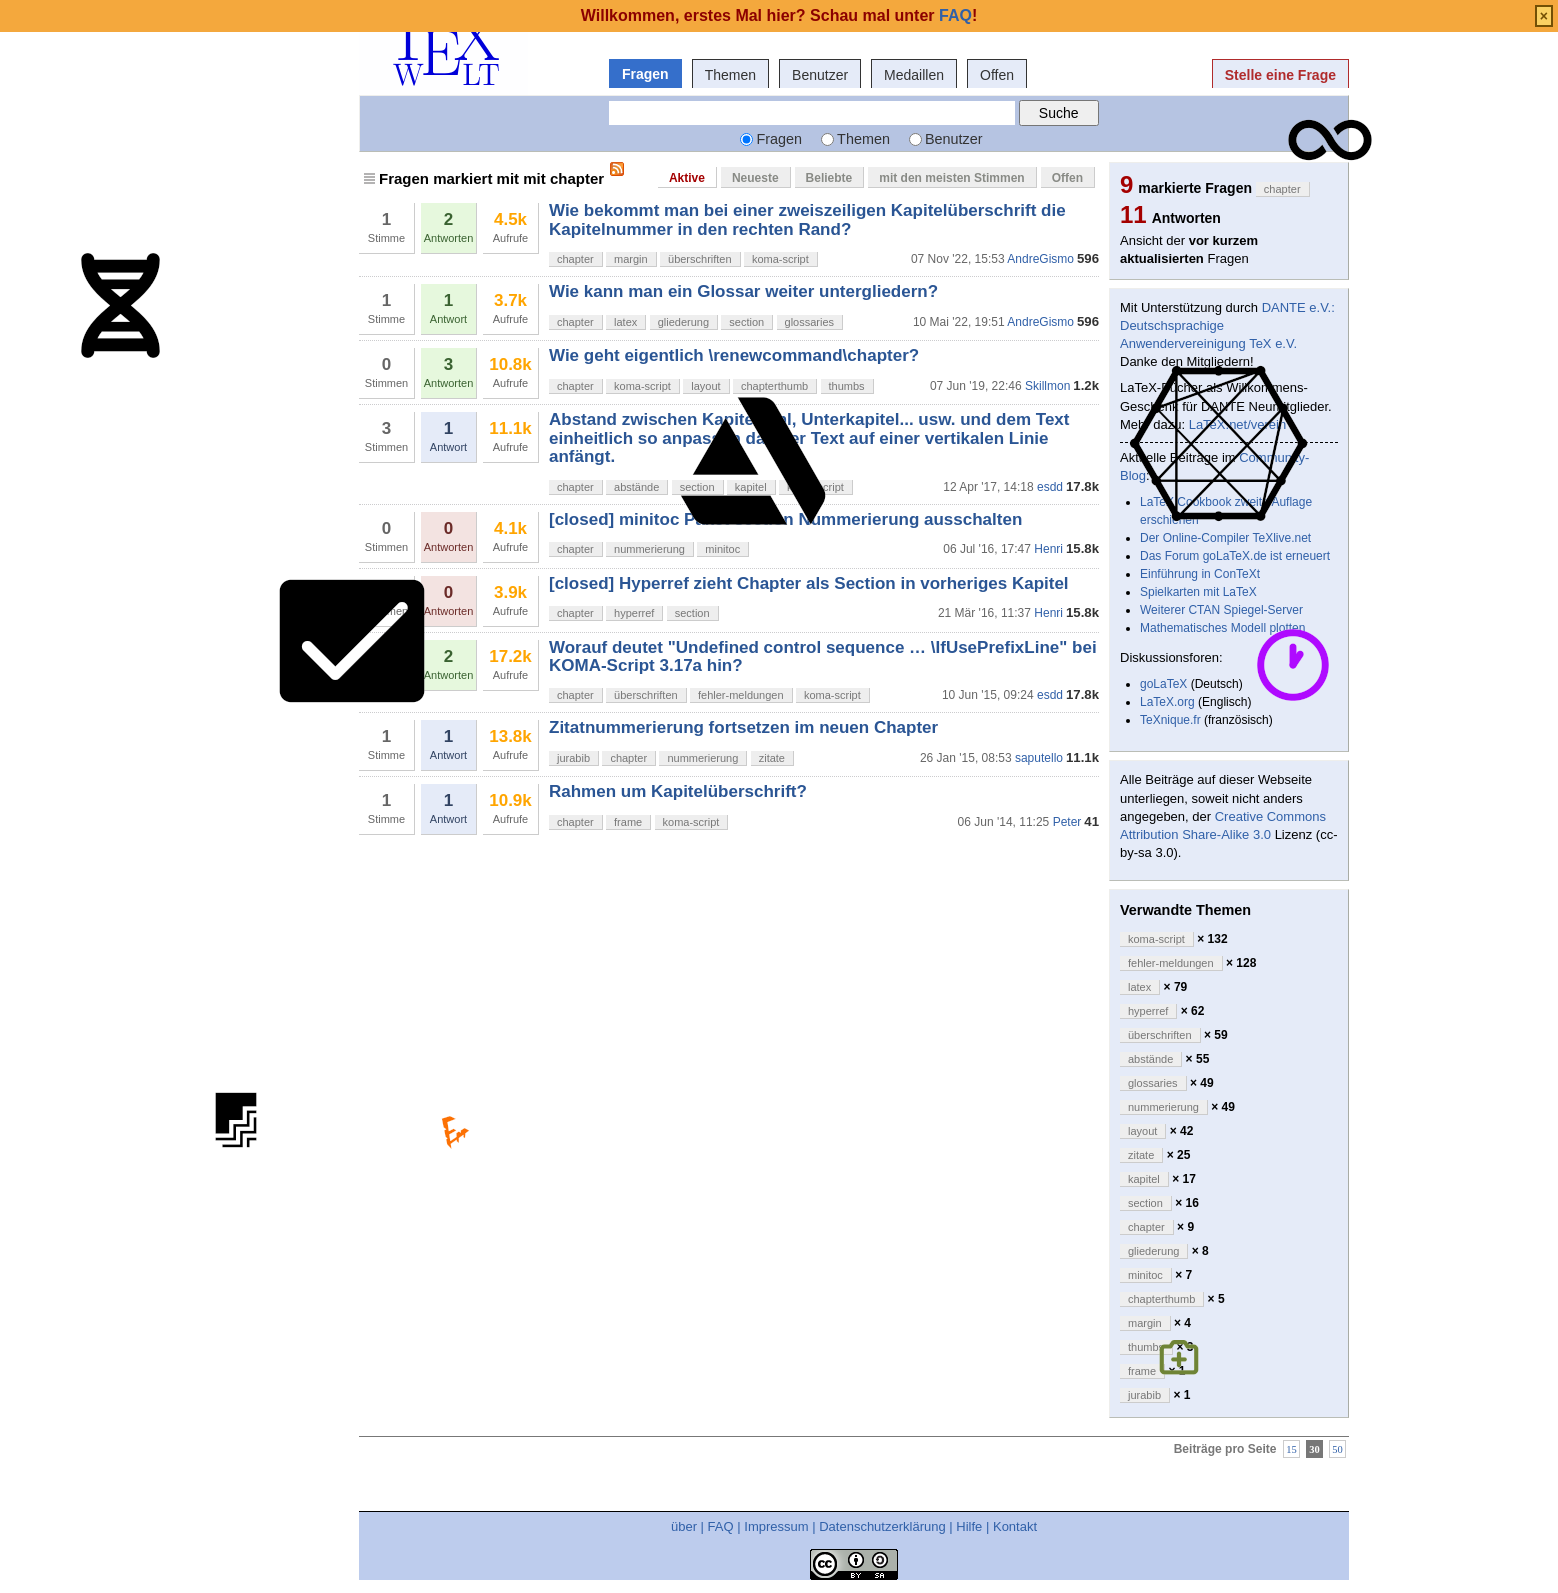  What do you see at coordinates (1179, 1358) in the screenshot?
I see `add a new photo` at bounding box center [1179, 1358].